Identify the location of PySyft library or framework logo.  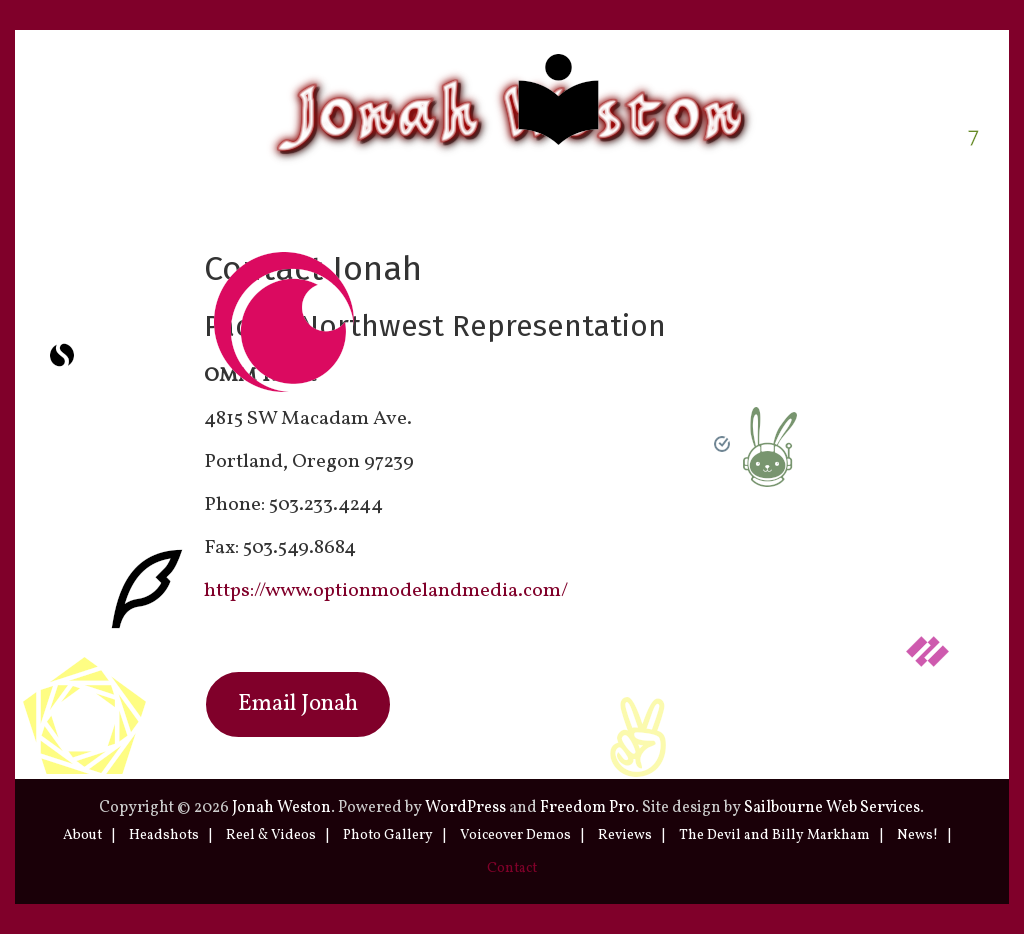
(84, 715).